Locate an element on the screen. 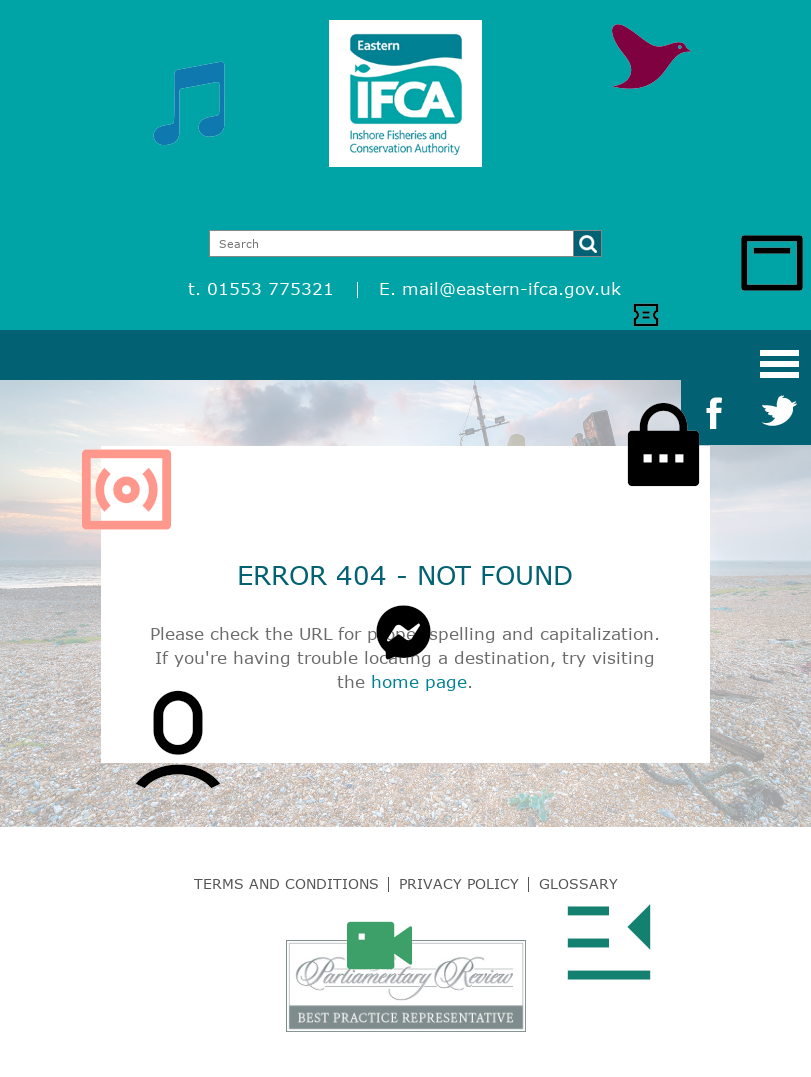 The image size is (811, 1077). enter password to unlock is located at coordinates (663, 446).